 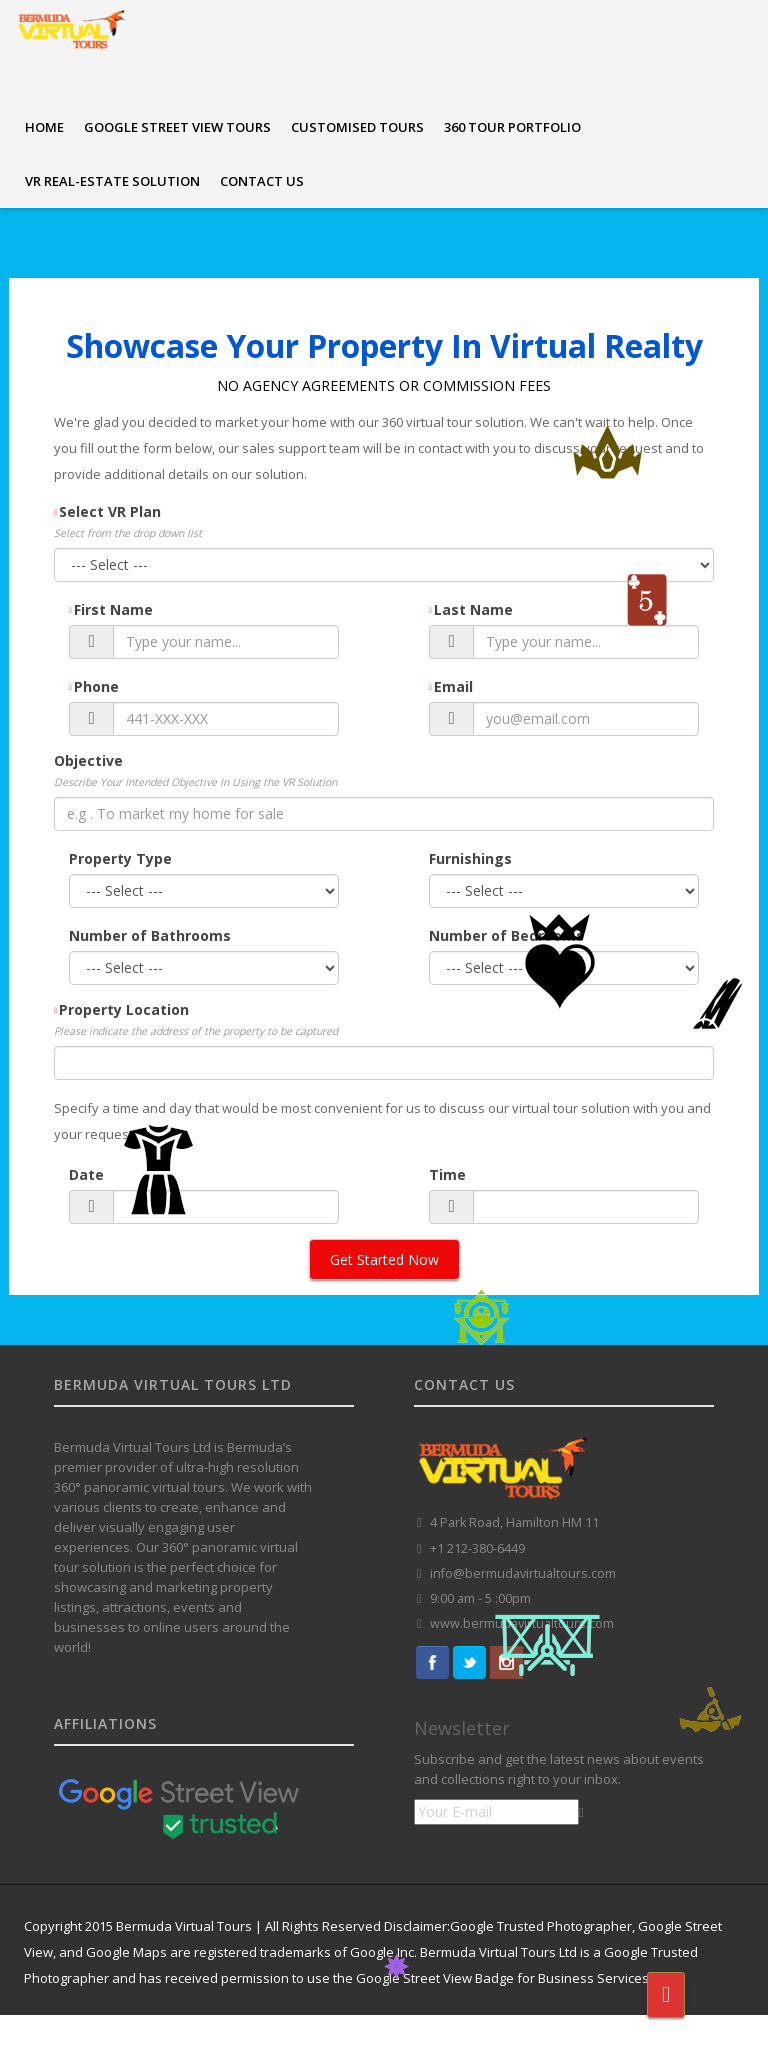 What do you see at coordinates (547, 1645) in the screenshot?
I see `access flight or aviation games` at bounding box center [547, 1645].